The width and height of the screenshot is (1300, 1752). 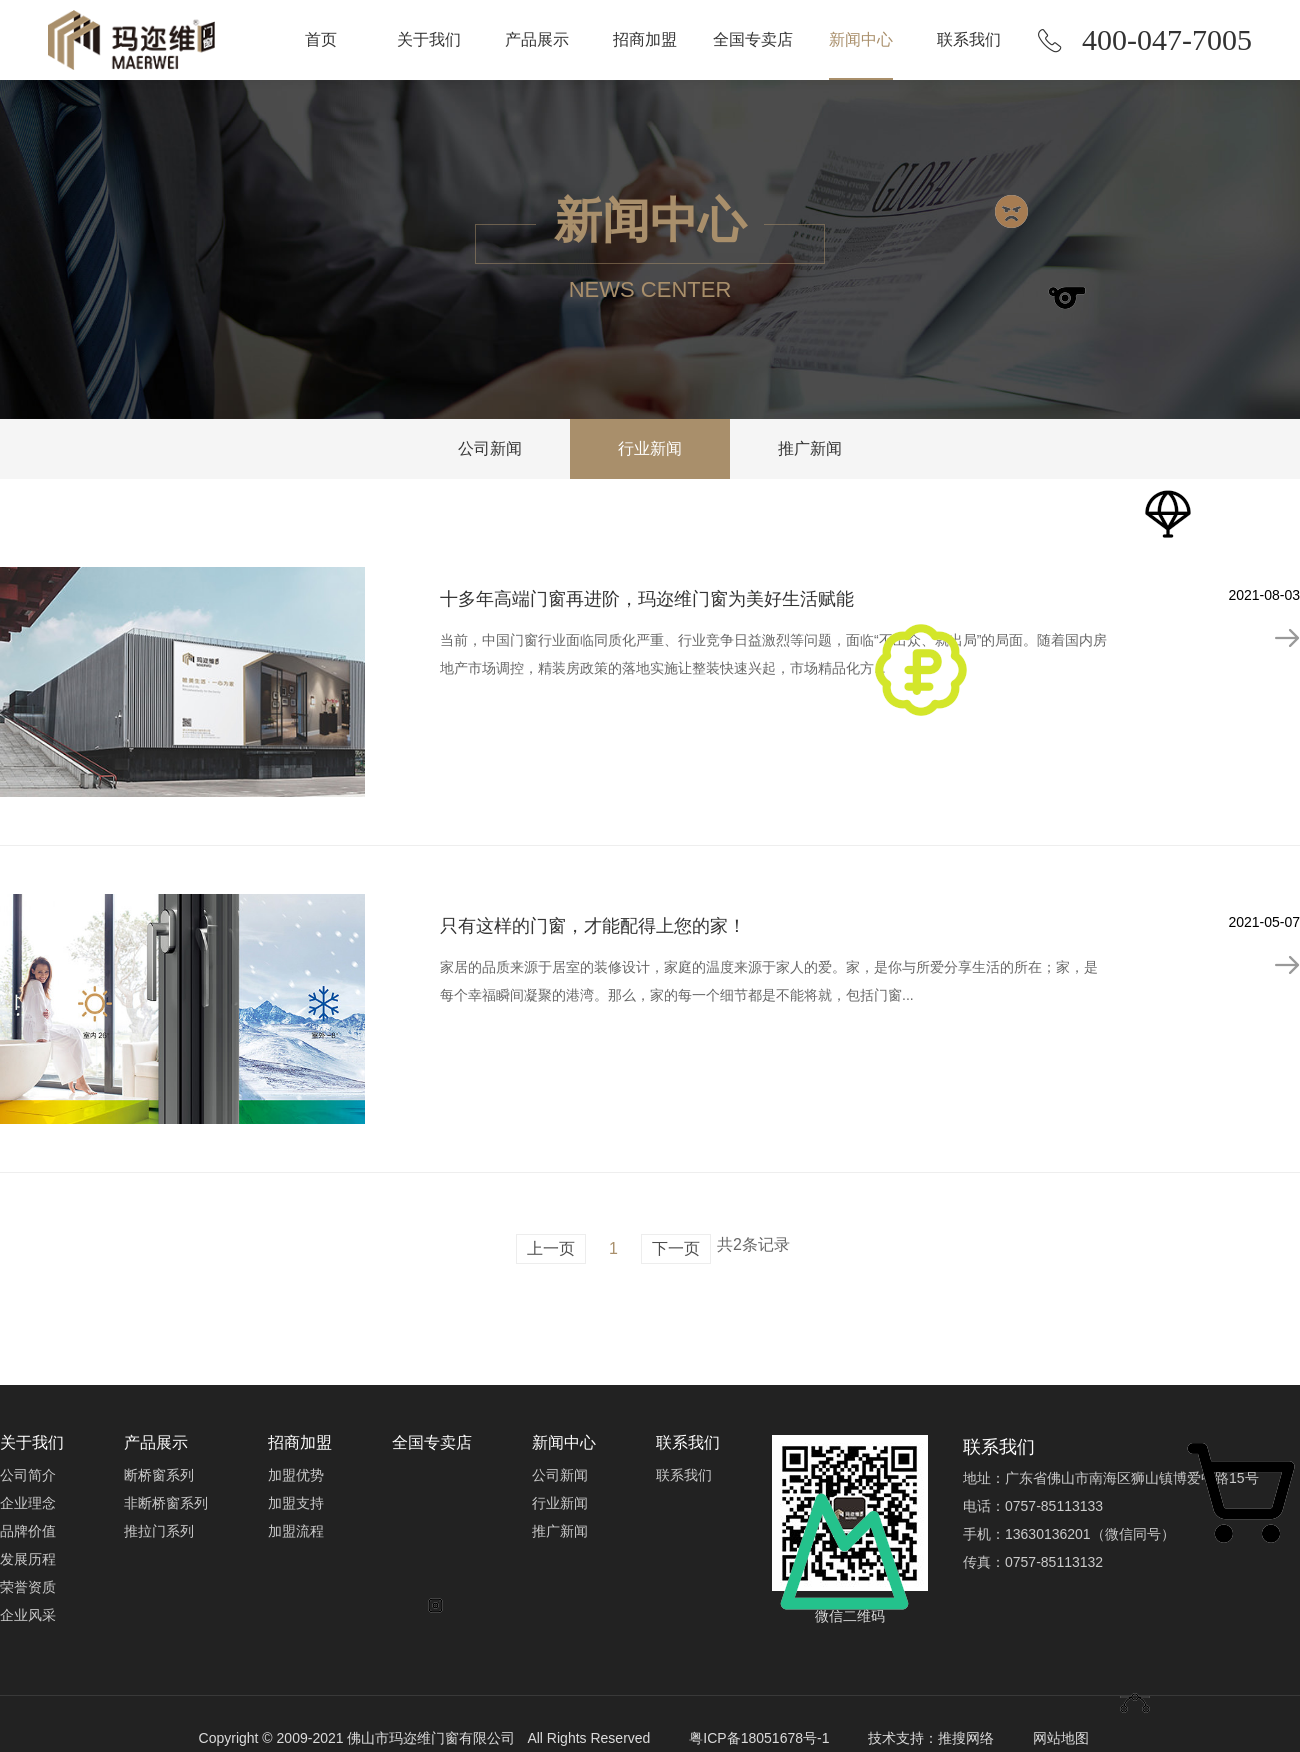 What do you see at coordinates (1242, 1492) in the screenshot?
I see `view your shopping cart` at bounding box center [1242, 1492].